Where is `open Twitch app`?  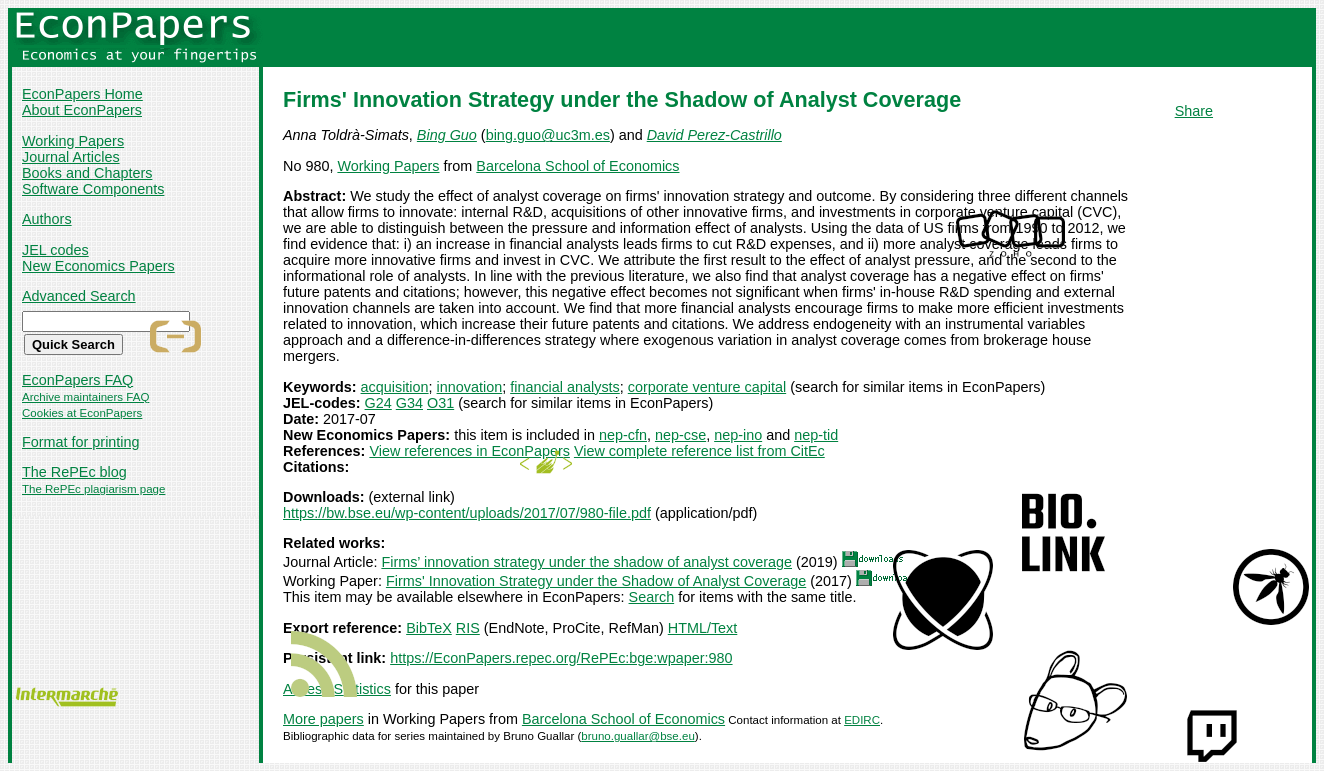
open Twitch app is located at coordinates (1212, 735).